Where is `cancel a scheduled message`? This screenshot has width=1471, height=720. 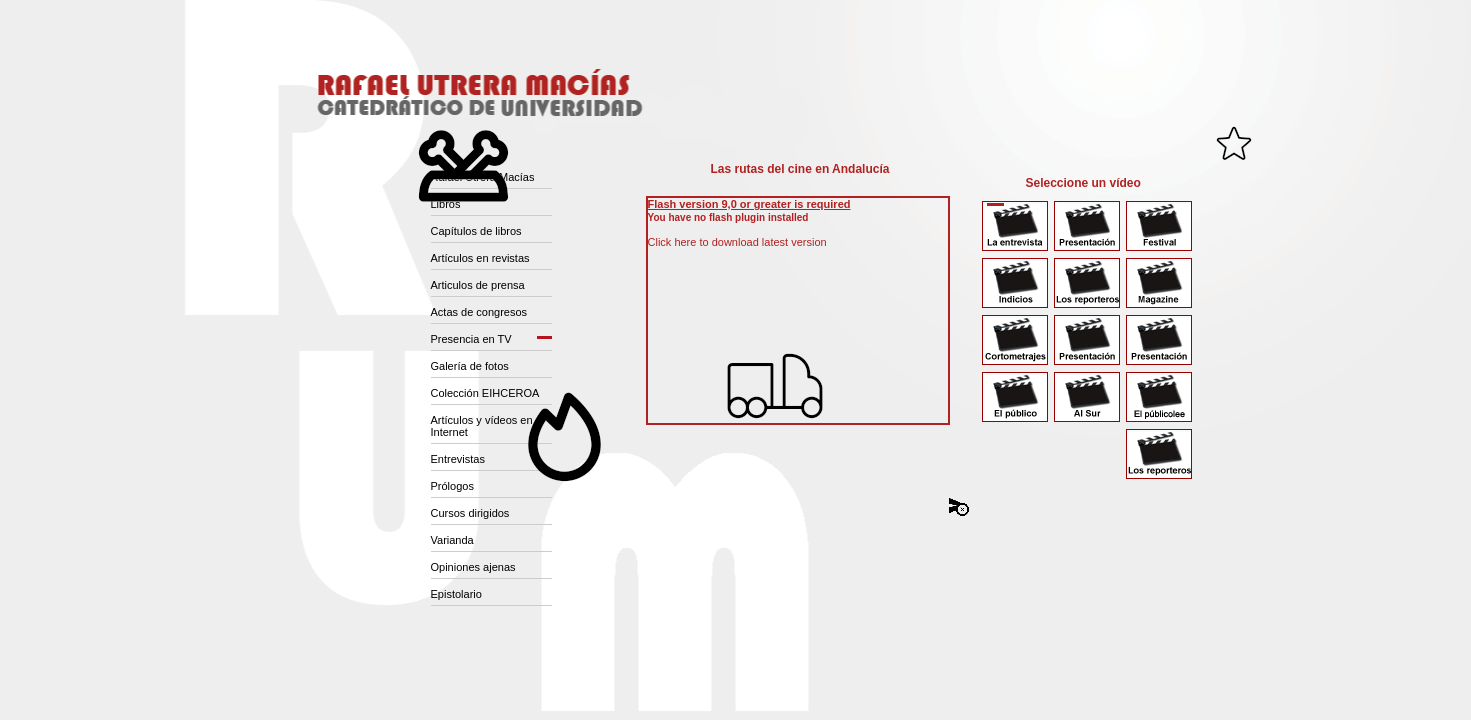 cancel a scheduled message is located at coordinates (958, 505).